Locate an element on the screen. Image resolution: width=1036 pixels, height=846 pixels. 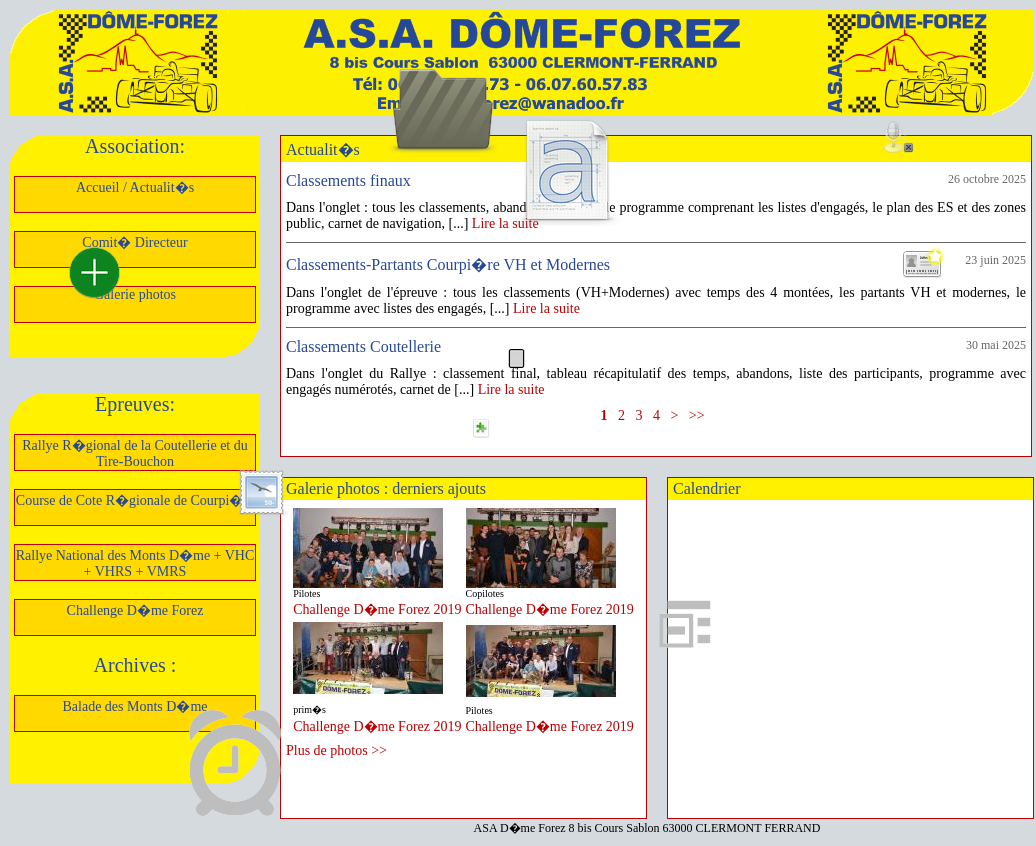
indicates a folder currently being accessed or browsed is located at coordinates (443, 114).